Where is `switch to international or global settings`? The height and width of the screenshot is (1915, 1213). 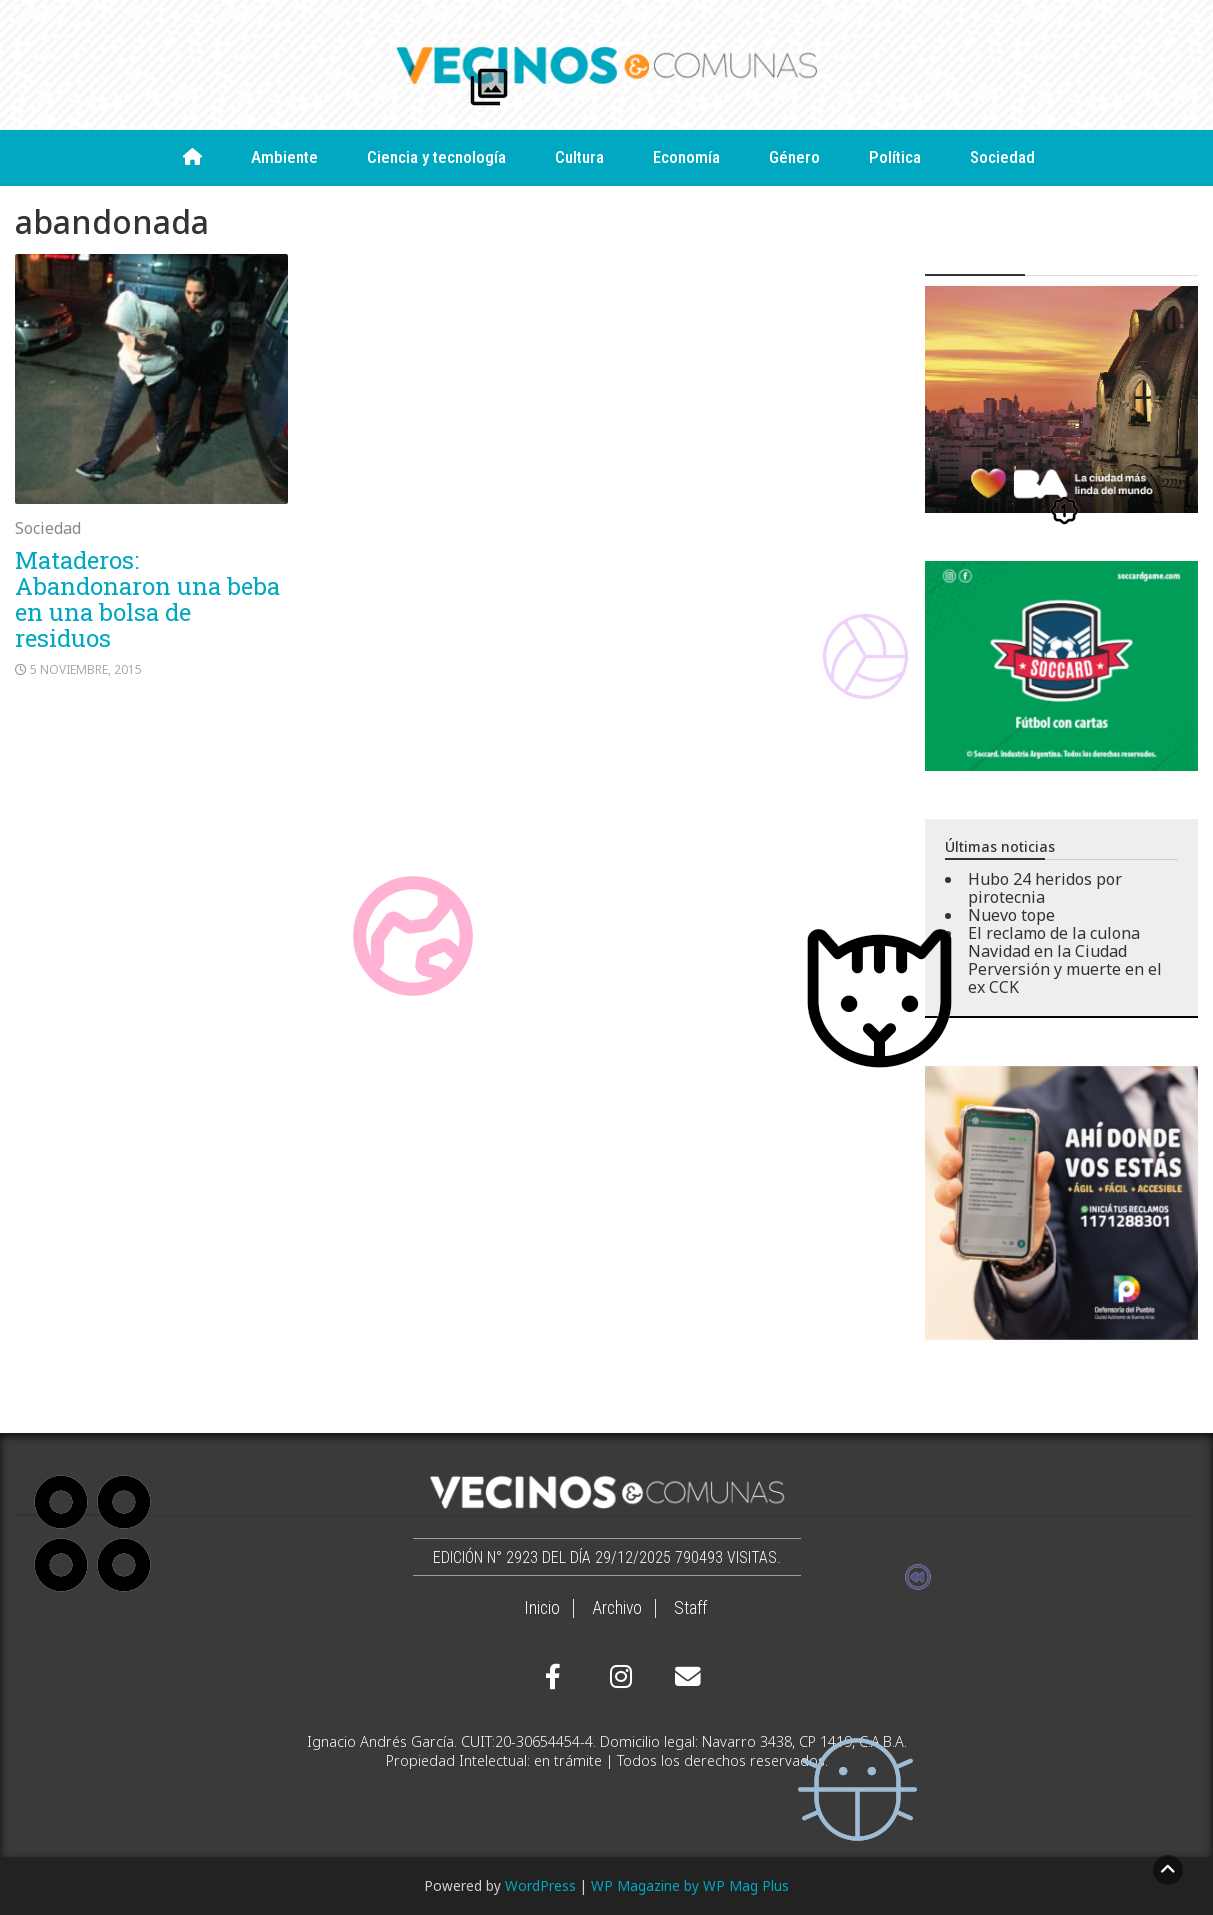 switch to international or global settings is located at coordinates (413, 936).